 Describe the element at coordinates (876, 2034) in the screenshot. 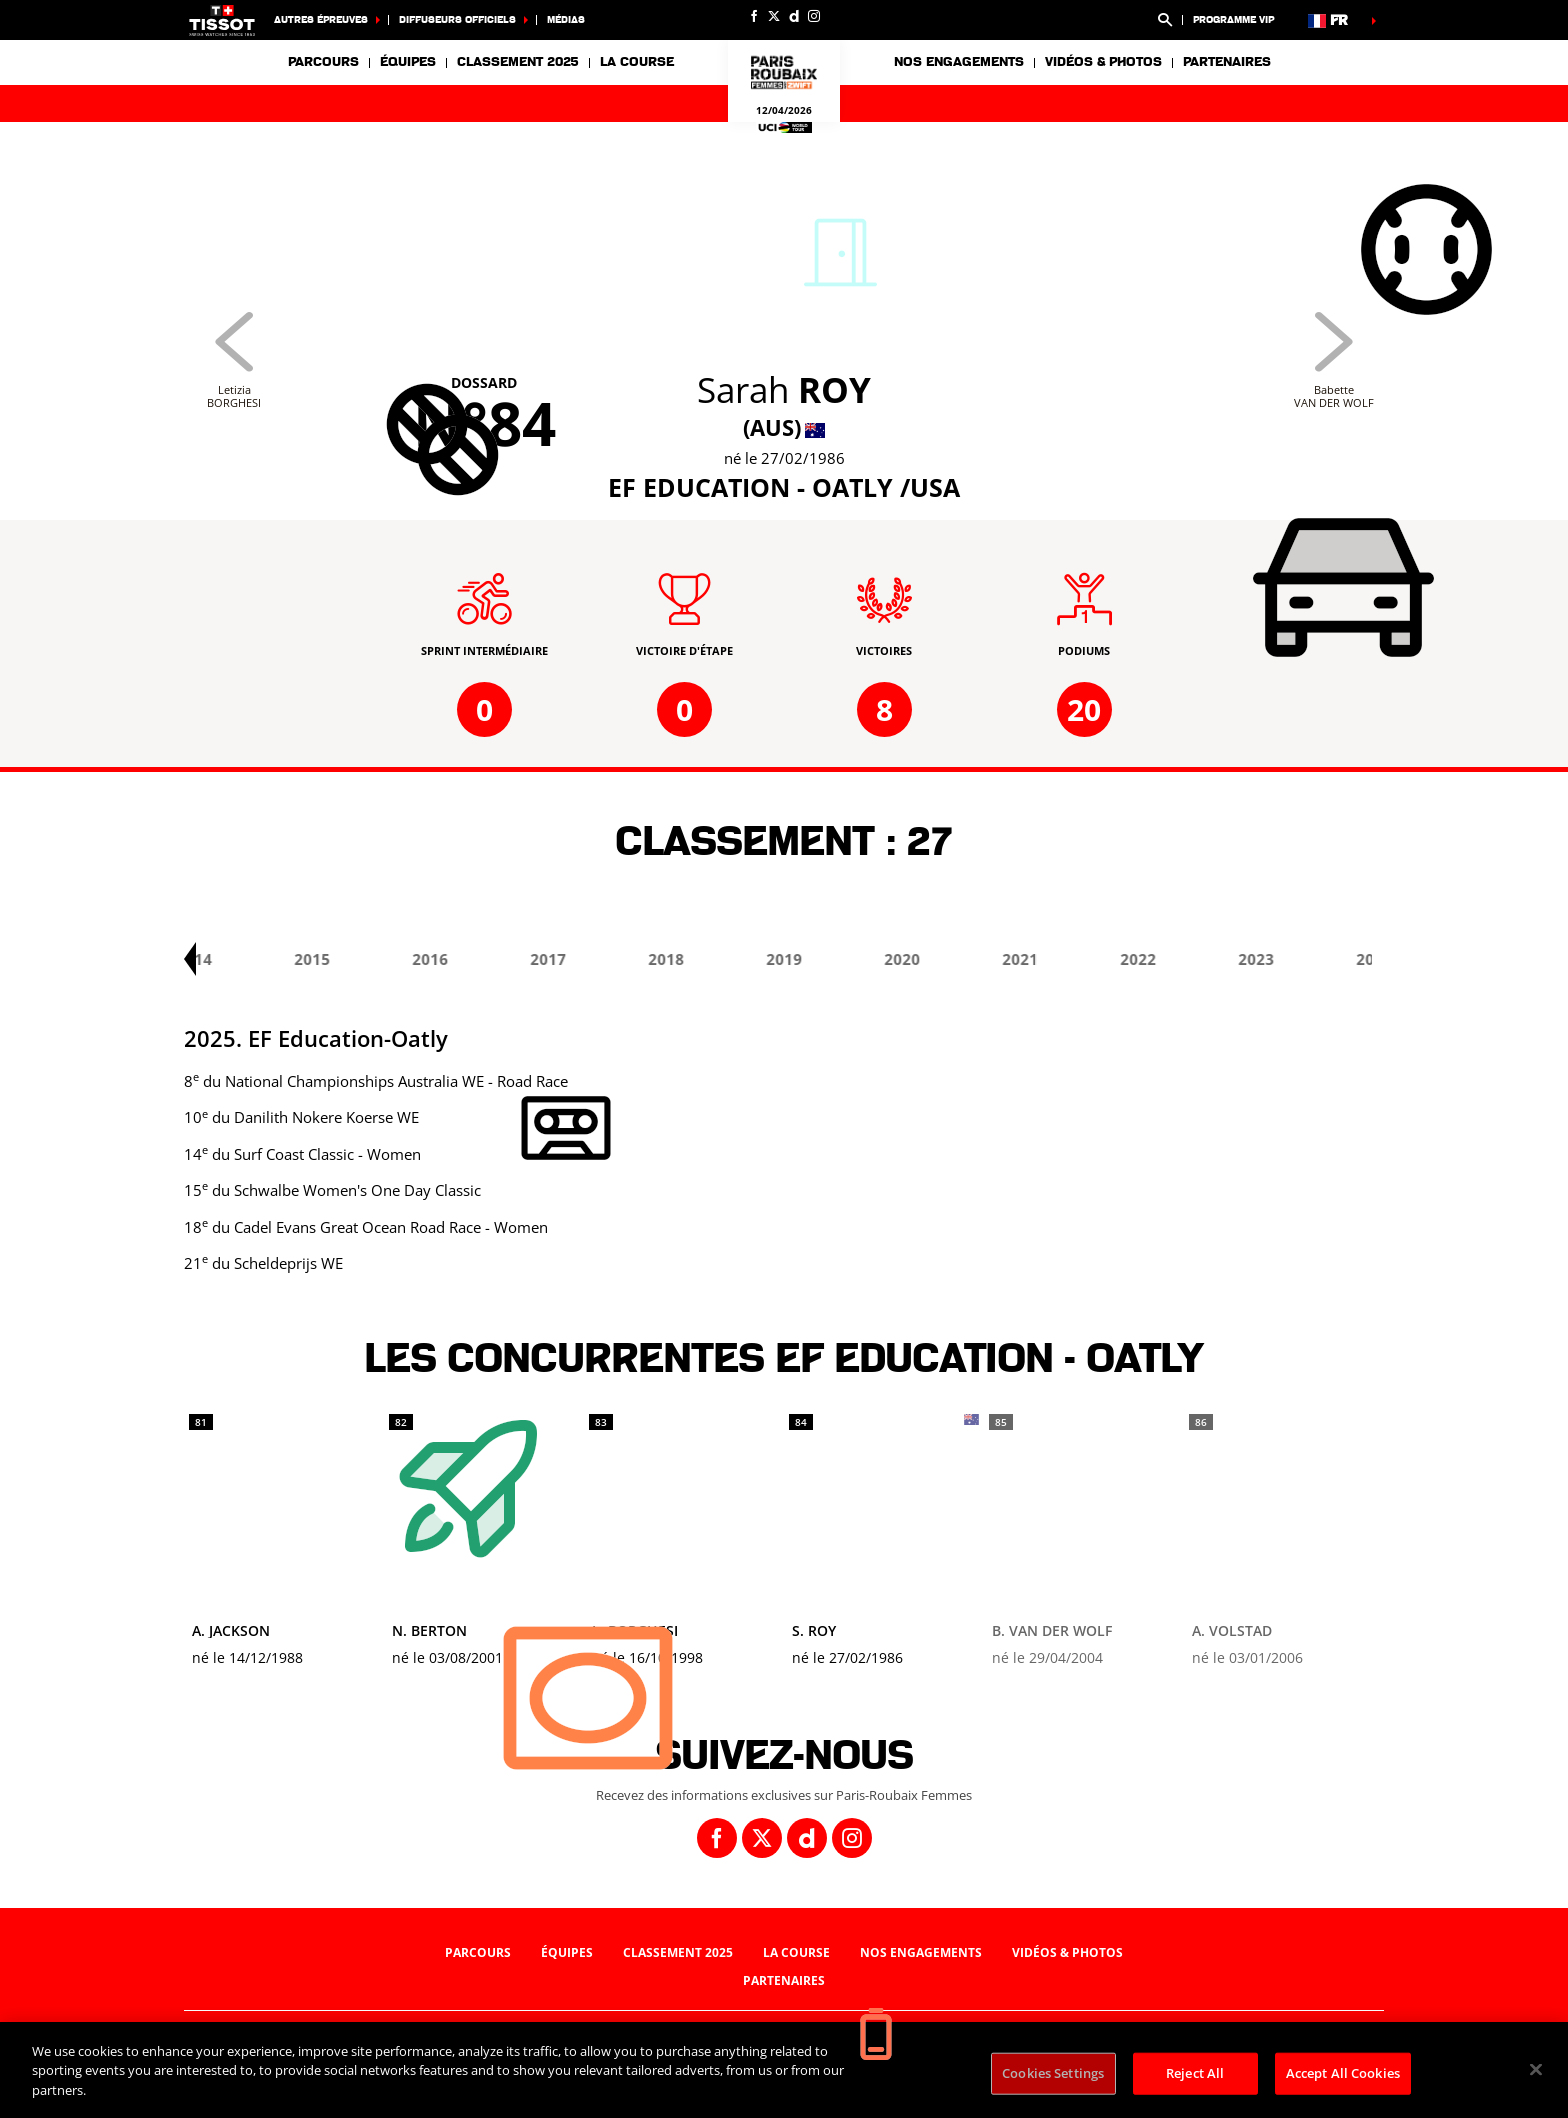

I see `indicates low battery level` at that location.